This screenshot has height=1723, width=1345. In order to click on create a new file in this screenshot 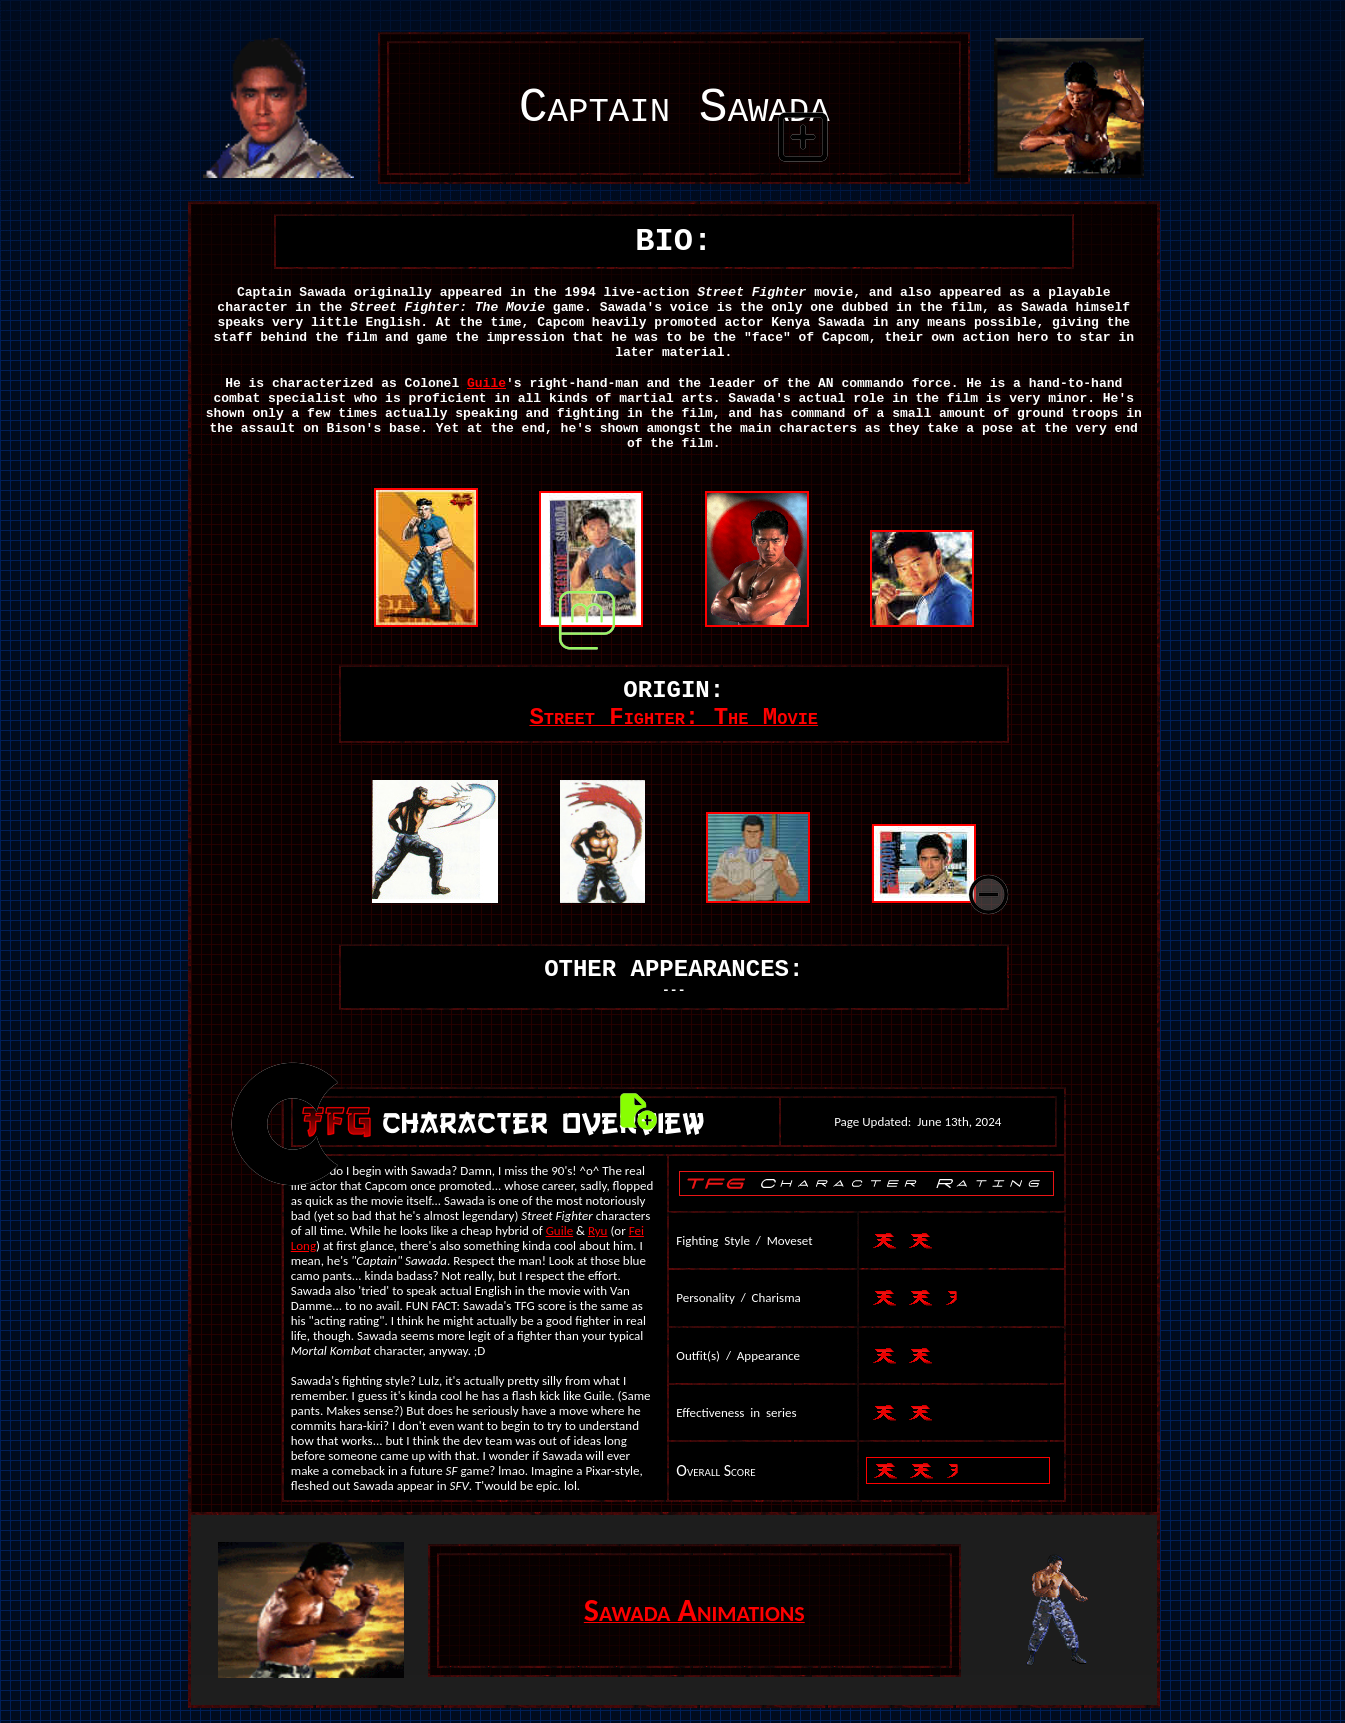, I will do `click(637, 1110)`.